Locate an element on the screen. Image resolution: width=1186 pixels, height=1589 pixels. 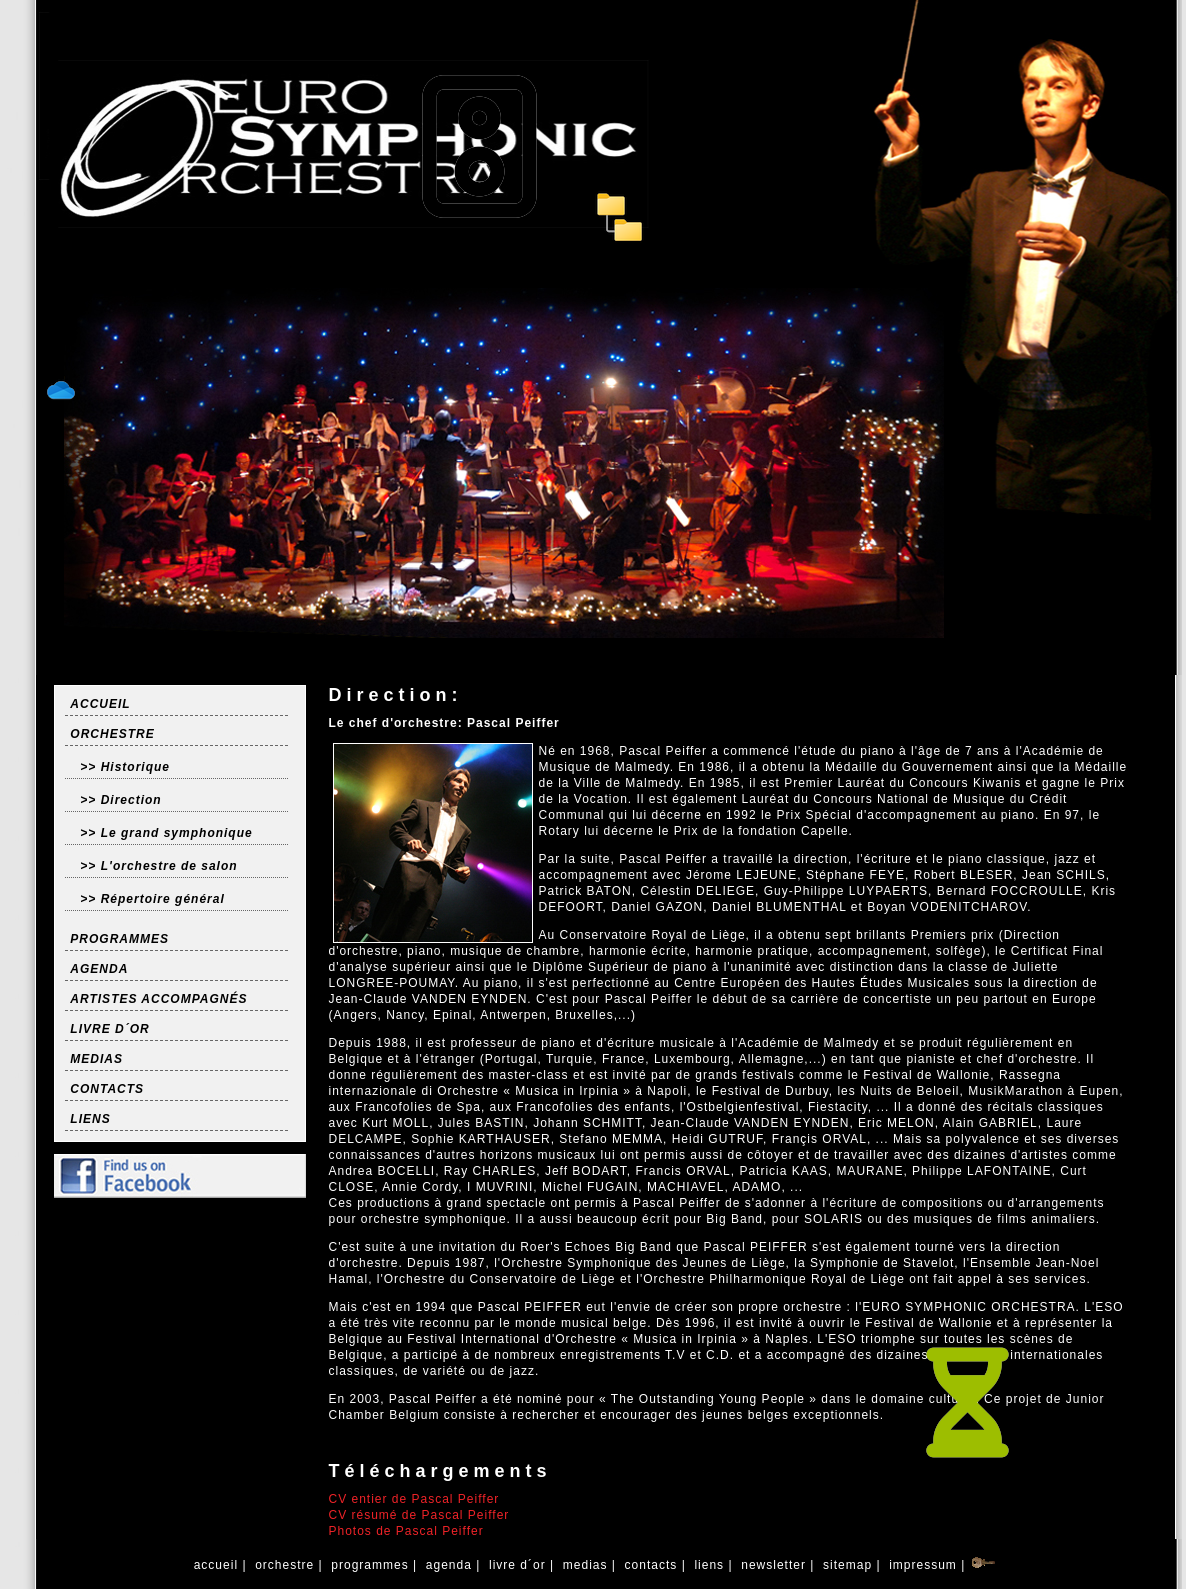
adjust audio or speaker settings is located at coordinates (479, 146).